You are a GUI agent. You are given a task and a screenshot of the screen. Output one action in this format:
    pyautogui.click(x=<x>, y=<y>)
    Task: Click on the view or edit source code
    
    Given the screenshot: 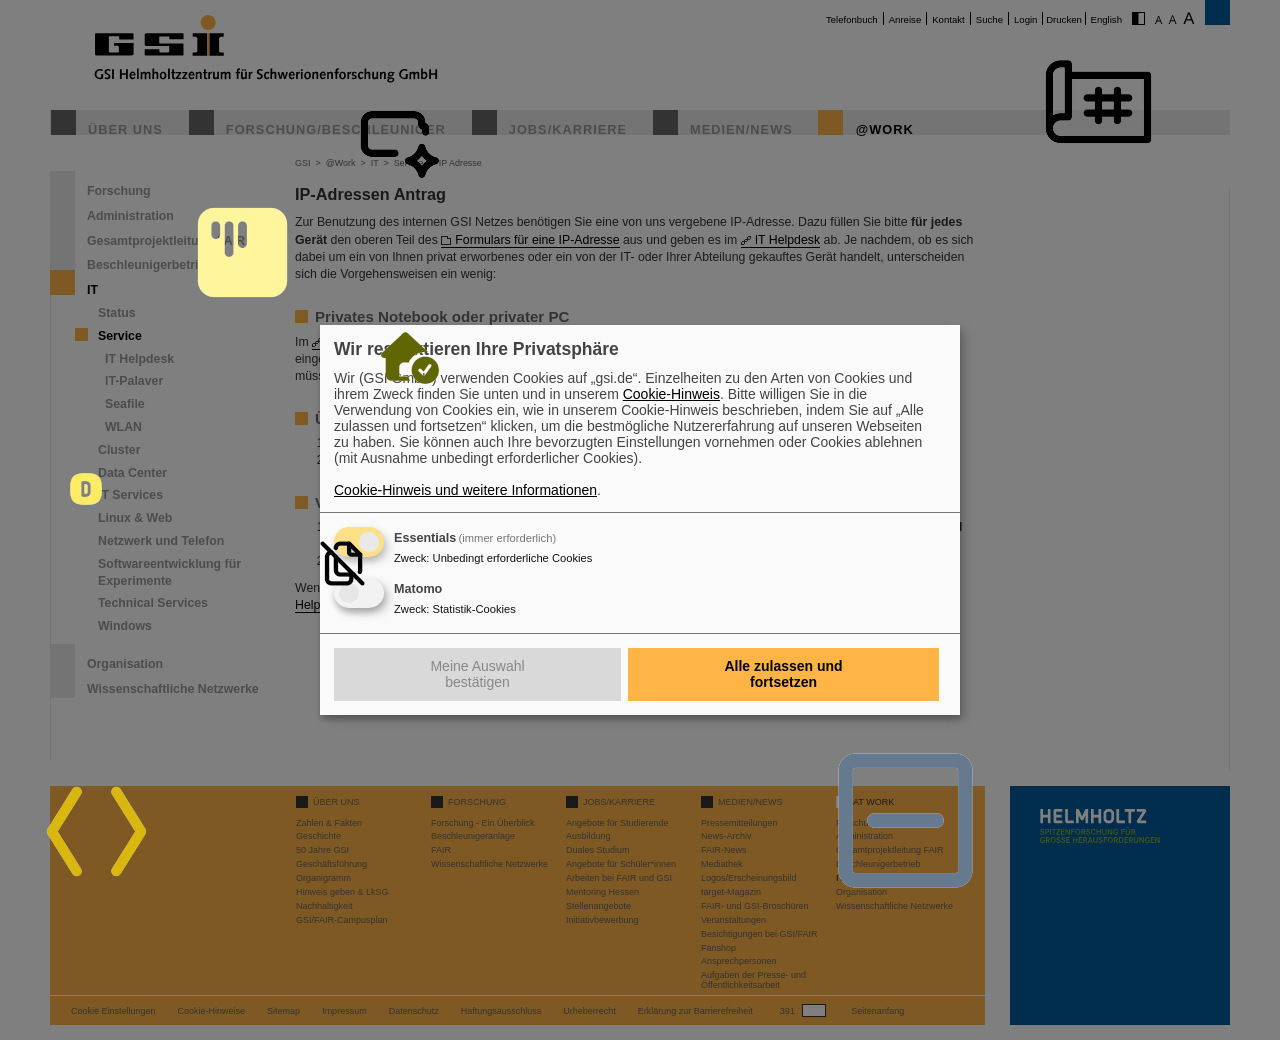 What is the action you would take?
    pyautogui.click(x=96, y=831)
    